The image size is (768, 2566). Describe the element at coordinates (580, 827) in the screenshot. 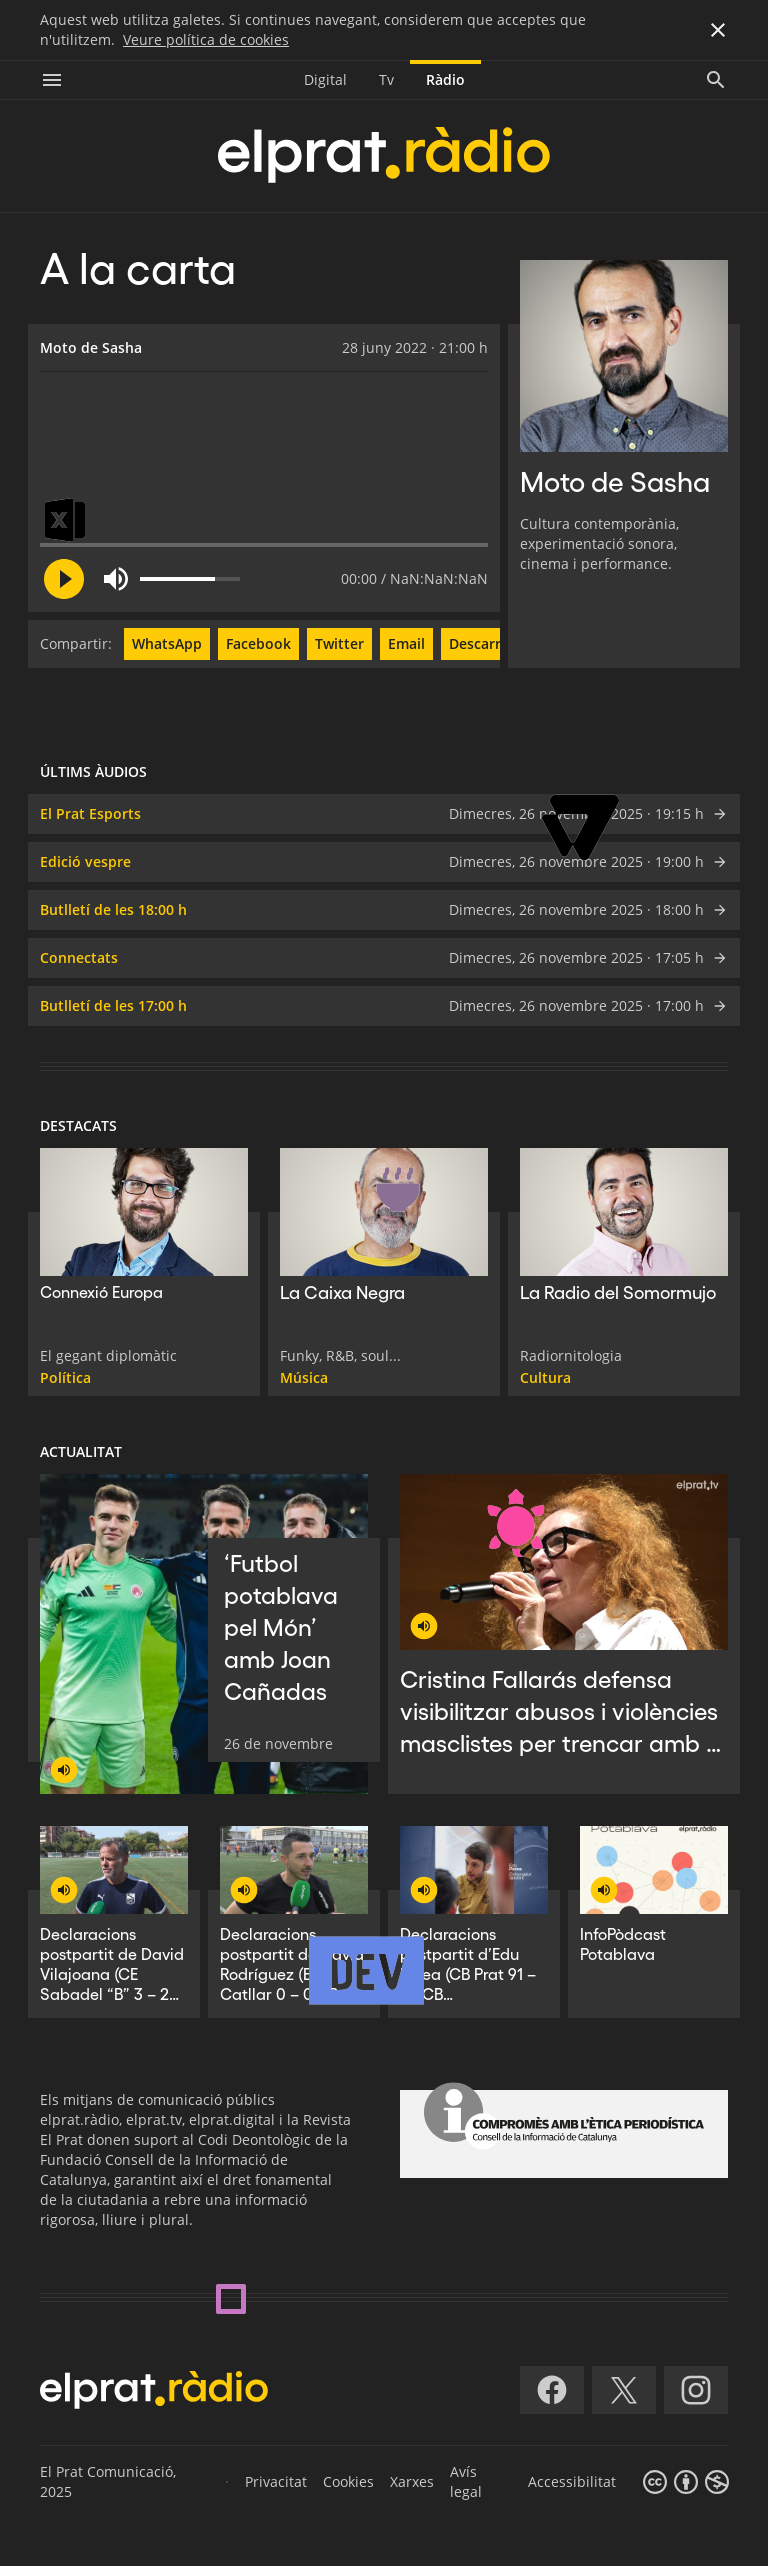

I see `visit the VTEX website or platform` at that location.